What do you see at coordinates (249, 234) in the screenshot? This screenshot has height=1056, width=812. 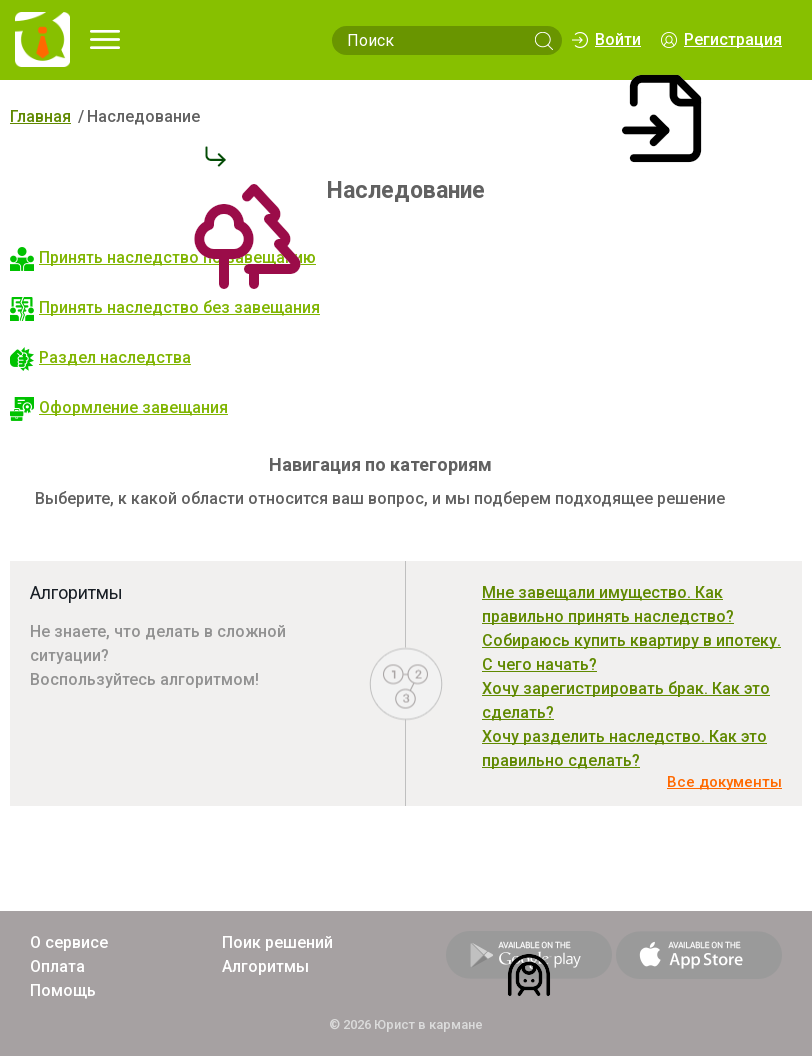 I see `view parks or natural areas nearby` at bounding box center [249, 234].